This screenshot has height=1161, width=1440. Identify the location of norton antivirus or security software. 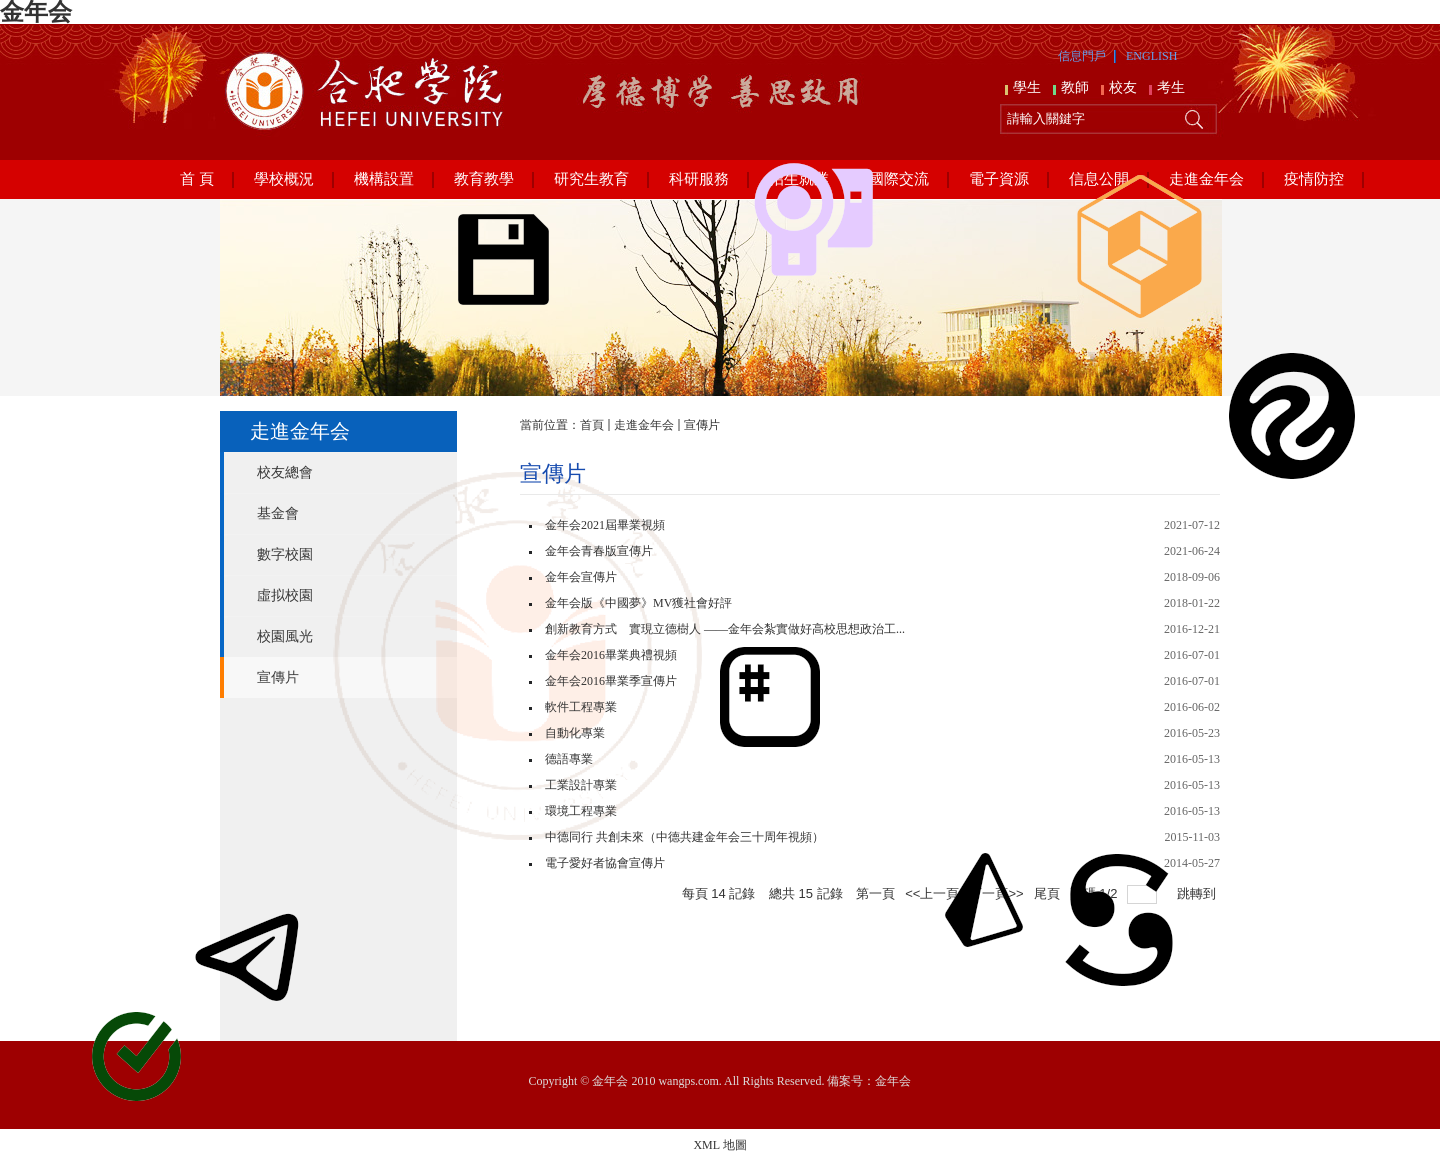
(136, 1056).